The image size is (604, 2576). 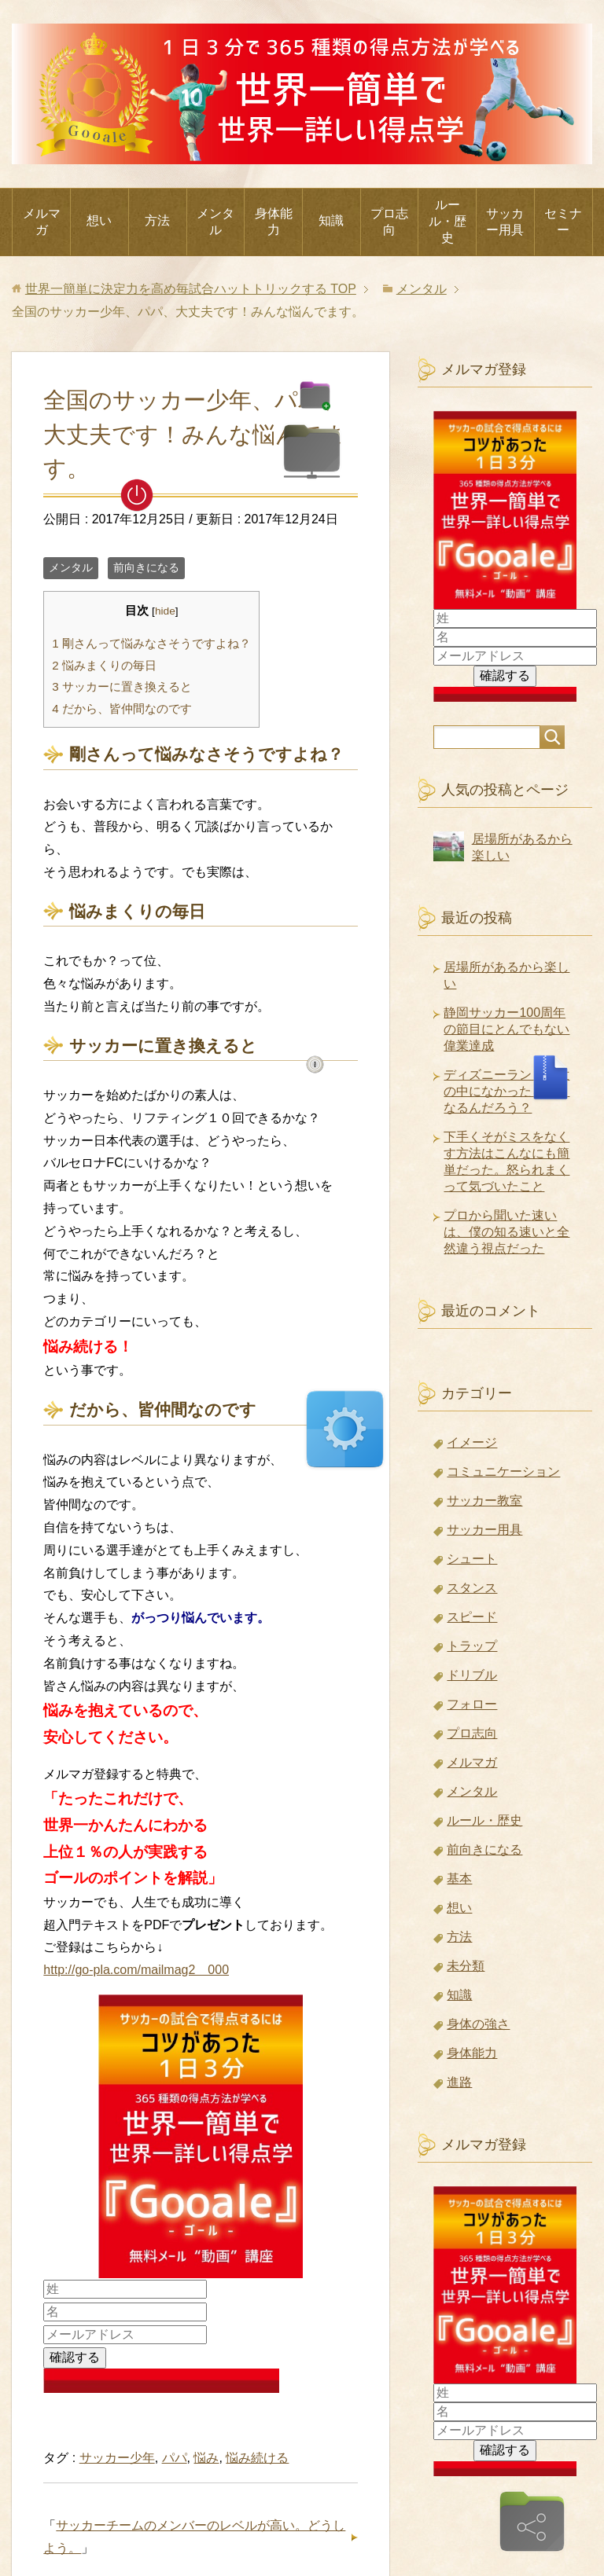 What do you see at coordinates (532, 2521) in the screenshot?
I see `open your public shared folder` at bounding box center [532, 2521].